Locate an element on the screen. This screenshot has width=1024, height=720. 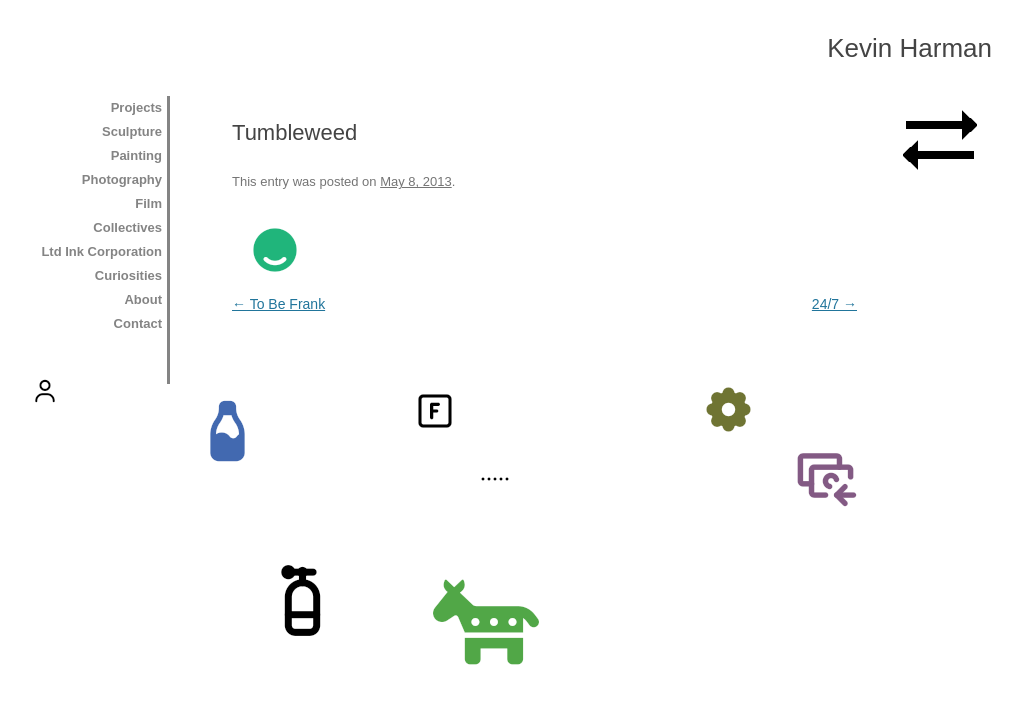
open settings menu is located at coordinates (728, 409).